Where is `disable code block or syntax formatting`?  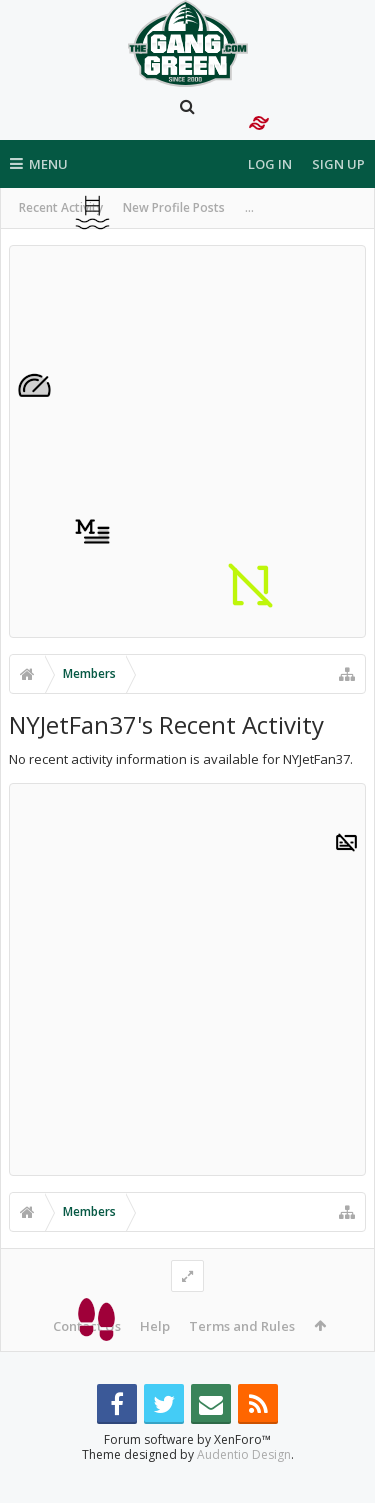 disable code block or syntax formatting is located at coordinates (250, 585).